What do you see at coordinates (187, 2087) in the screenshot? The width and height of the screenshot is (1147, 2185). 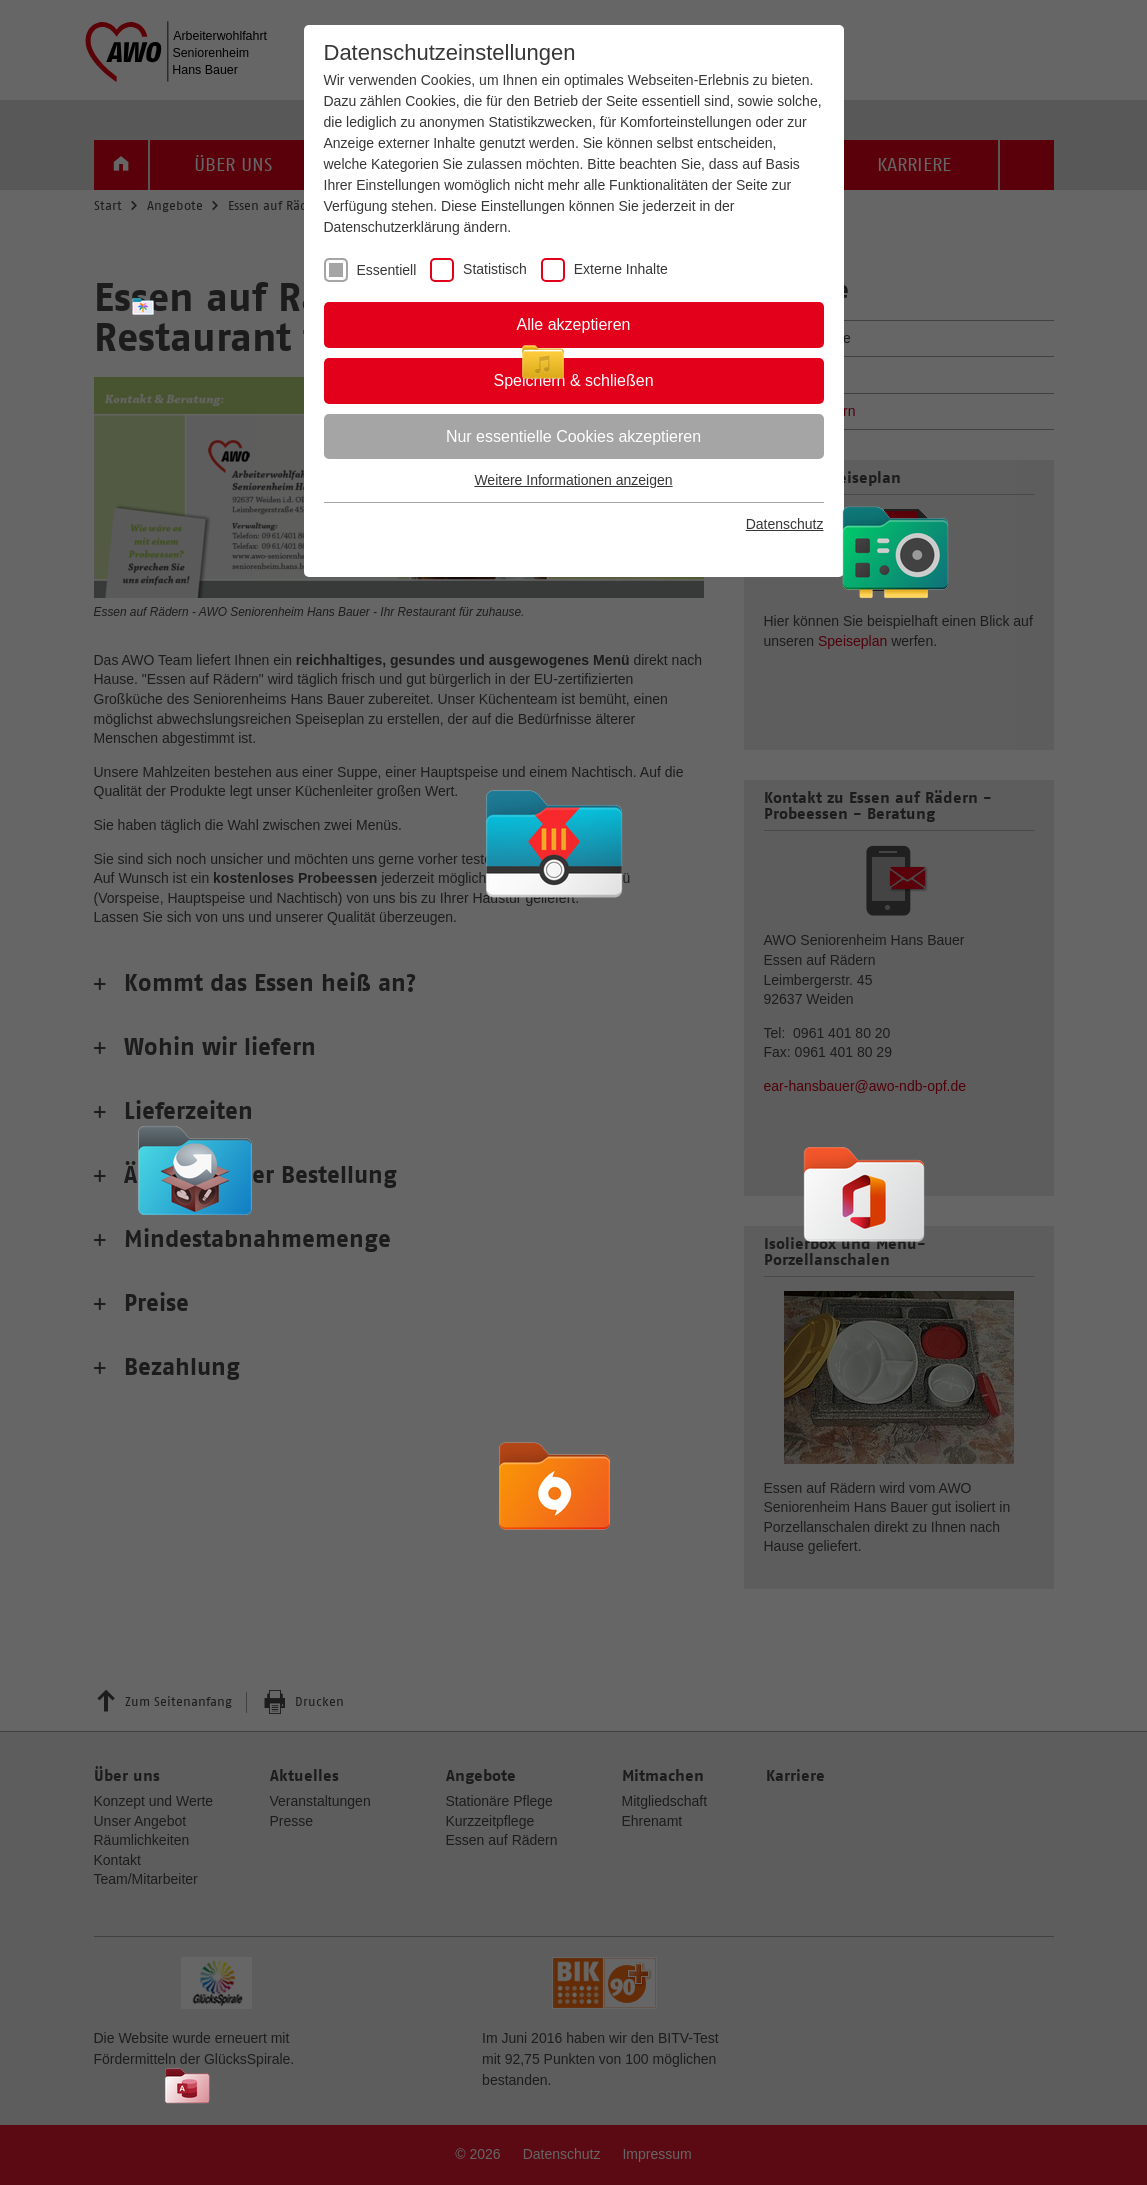 I see `open folder containing Microsoft Access database files` at bounding box center [187, 2087].